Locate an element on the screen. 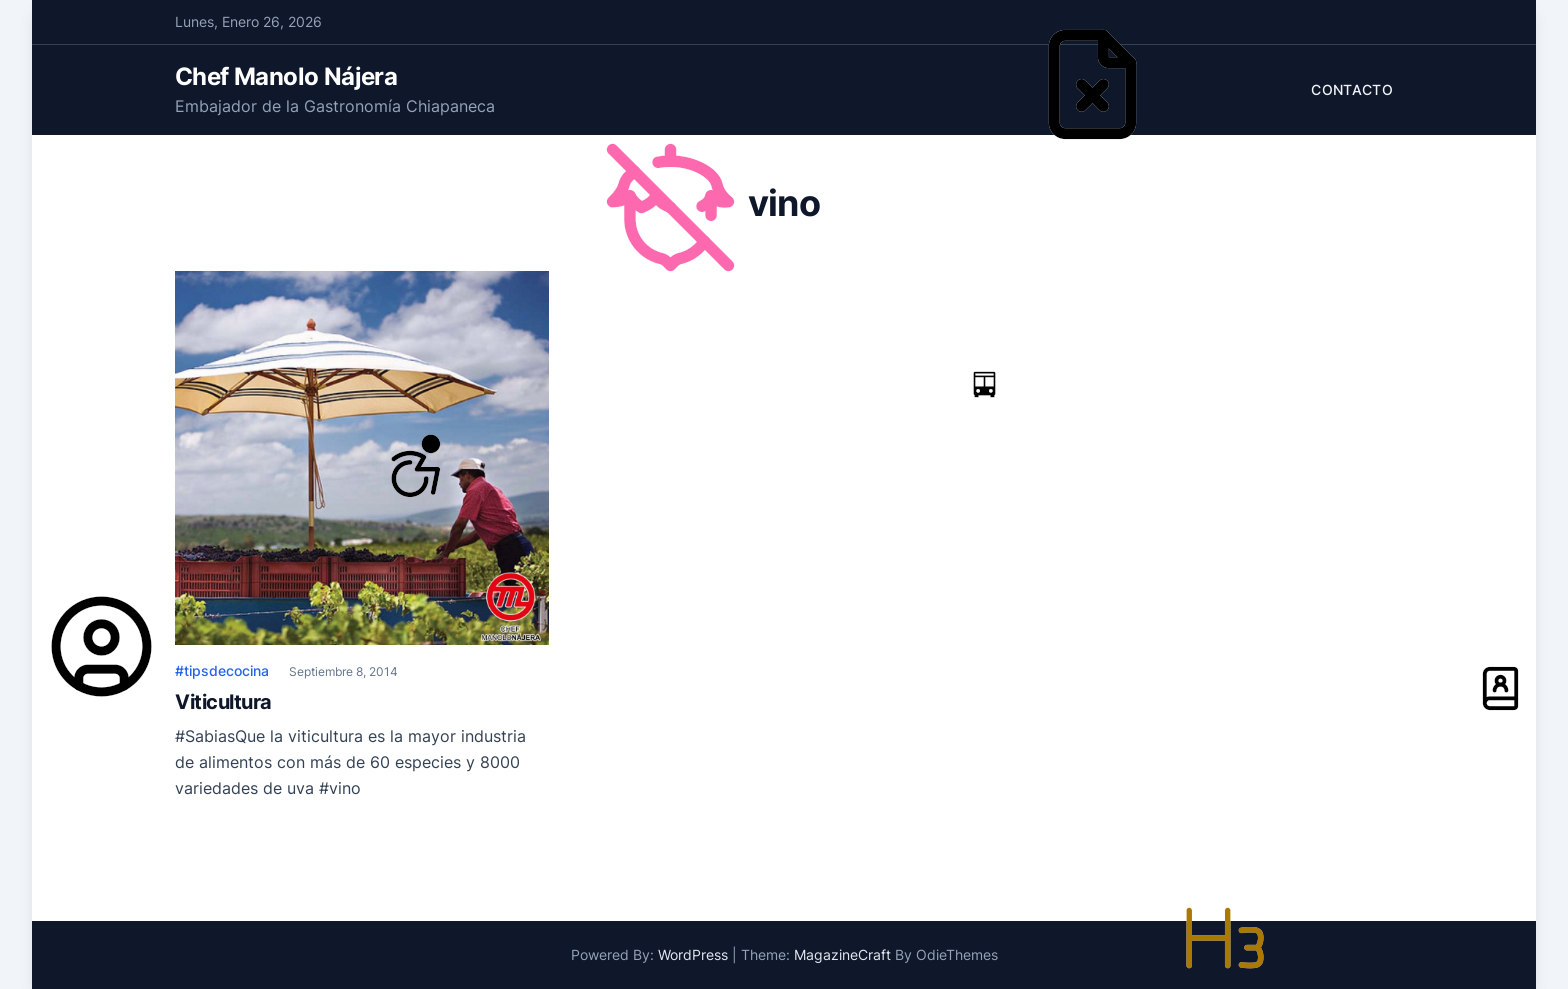 This screenshot has width=1568, height=989. view your profile is located at coordinates (101, 646).